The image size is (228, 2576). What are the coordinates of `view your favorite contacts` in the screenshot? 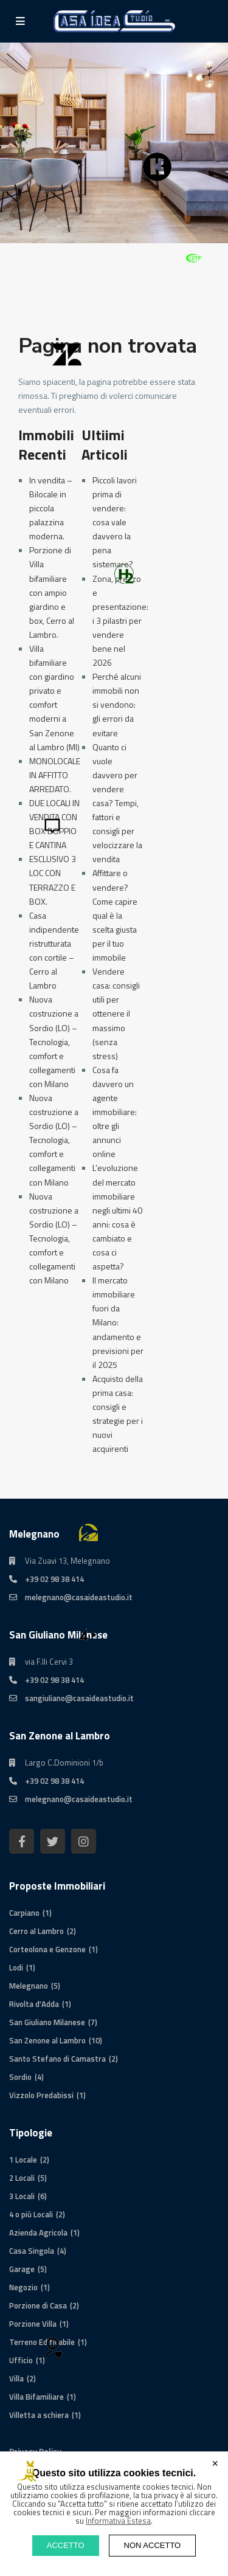 It's located at (52, 2348).